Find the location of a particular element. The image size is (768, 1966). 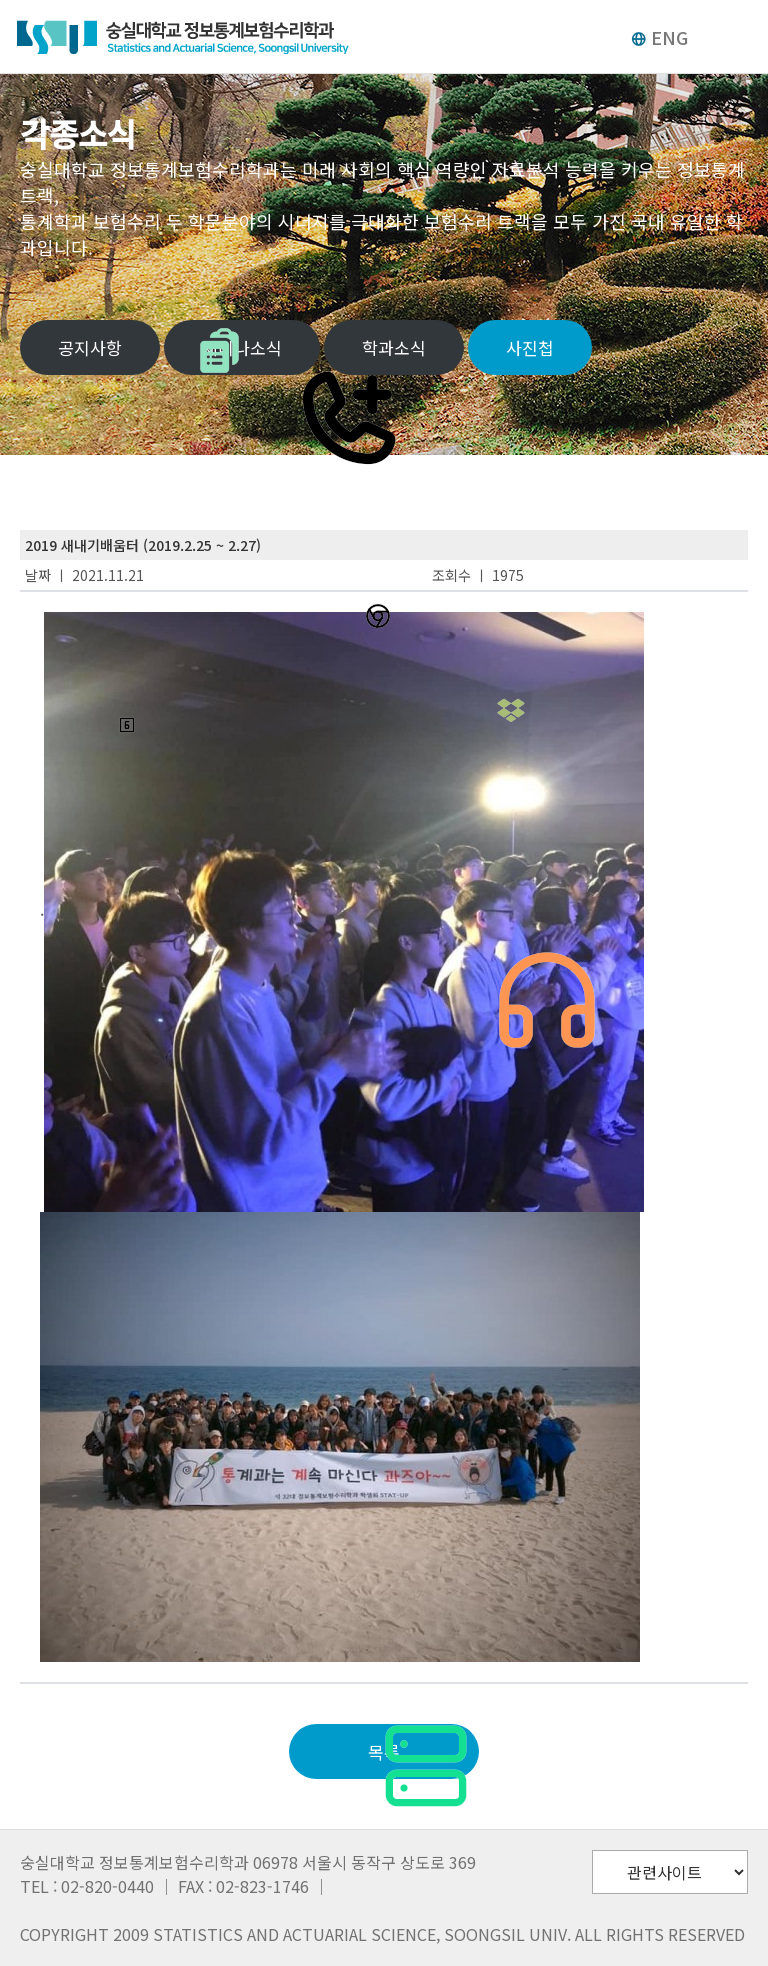

select option number 6 is located at coordinates (127, 725).